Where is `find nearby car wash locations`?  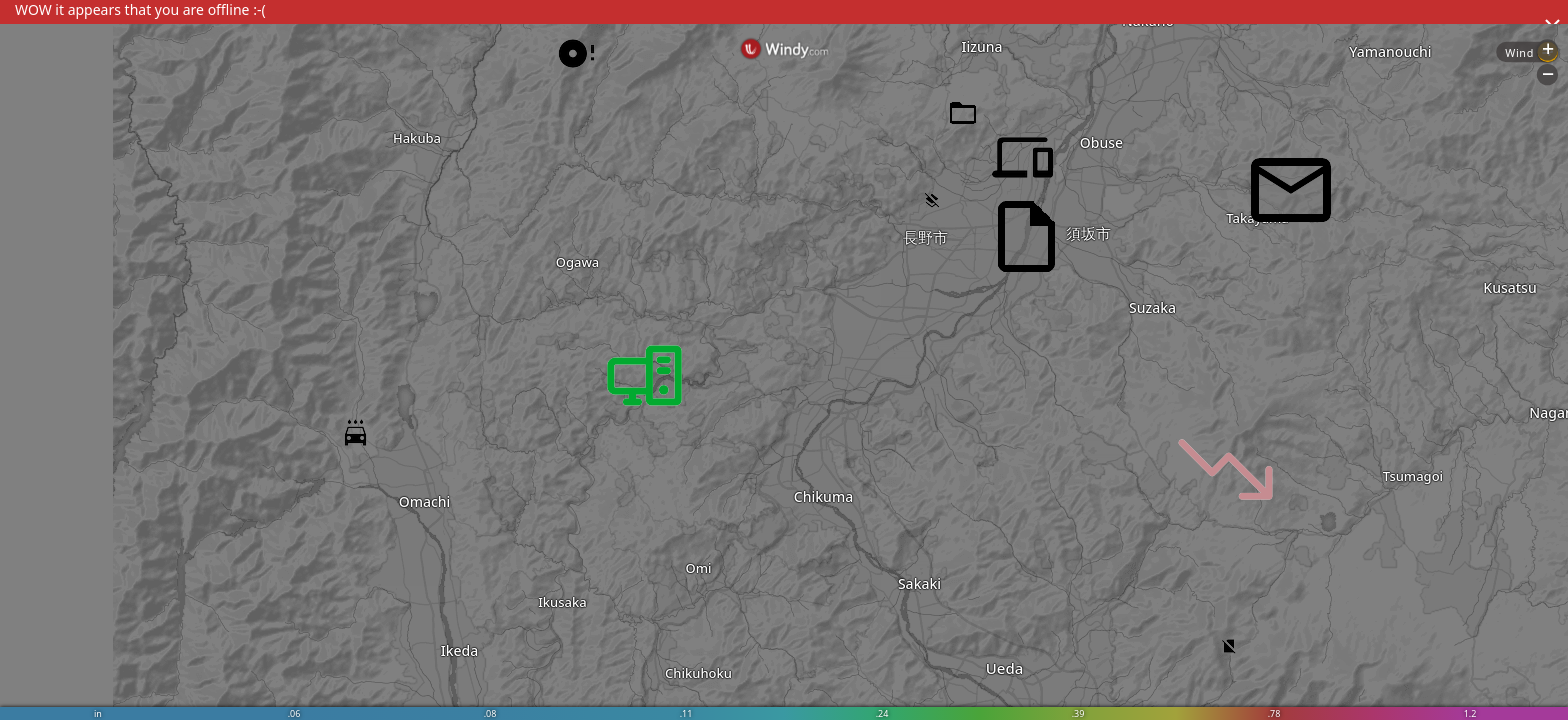 find nearby car wash locations is located at coordinates (355, 432).